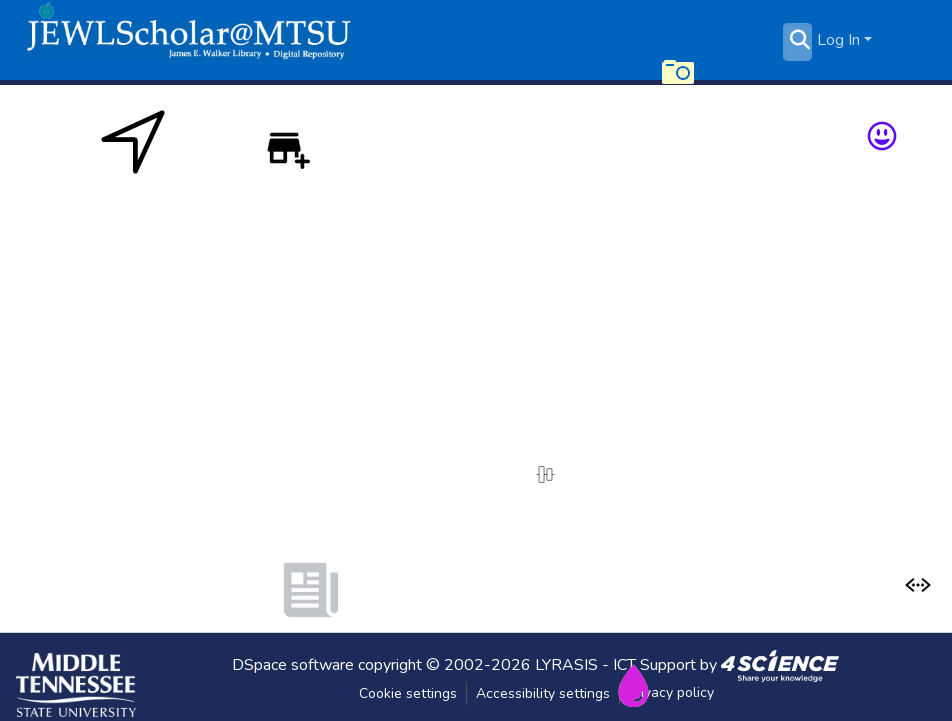  Describe the element at coordinates (289, 148) in the screenshot. I see `add a new business location` at that location.